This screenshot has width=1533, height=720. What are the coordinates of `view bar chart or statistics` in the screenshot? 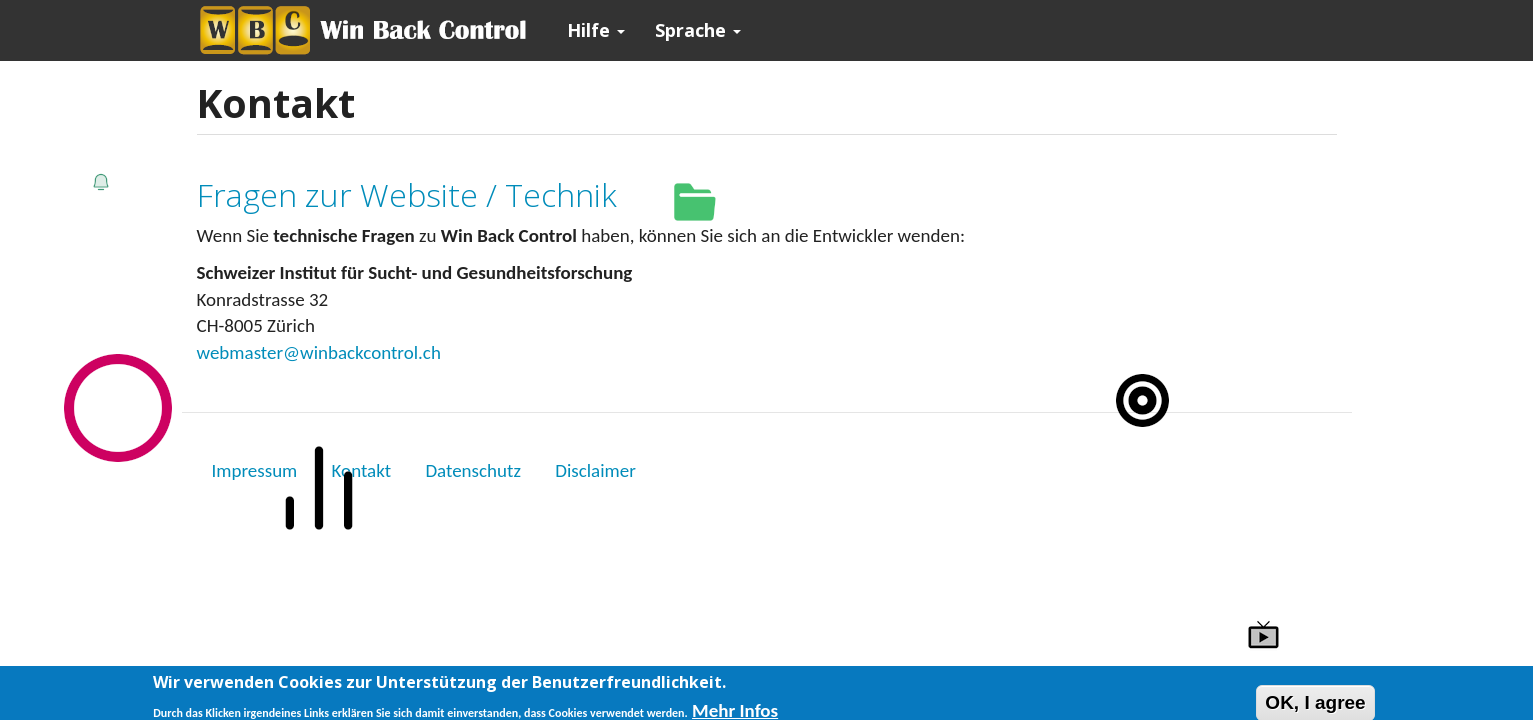 It's located at (319, 488).